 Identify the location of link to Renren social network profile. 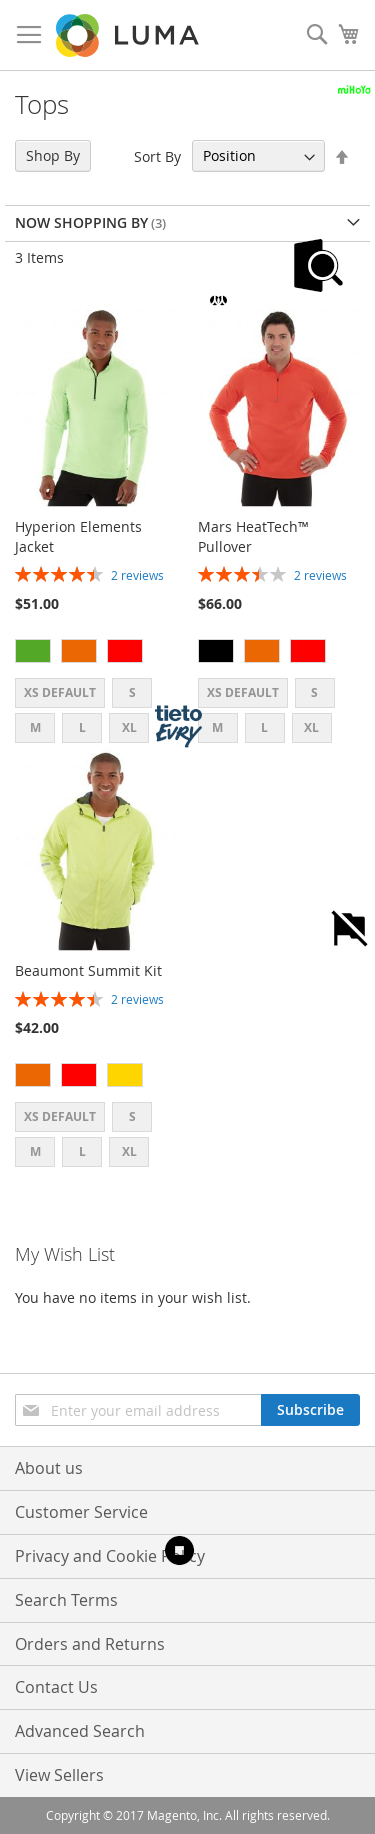
(218, 300).